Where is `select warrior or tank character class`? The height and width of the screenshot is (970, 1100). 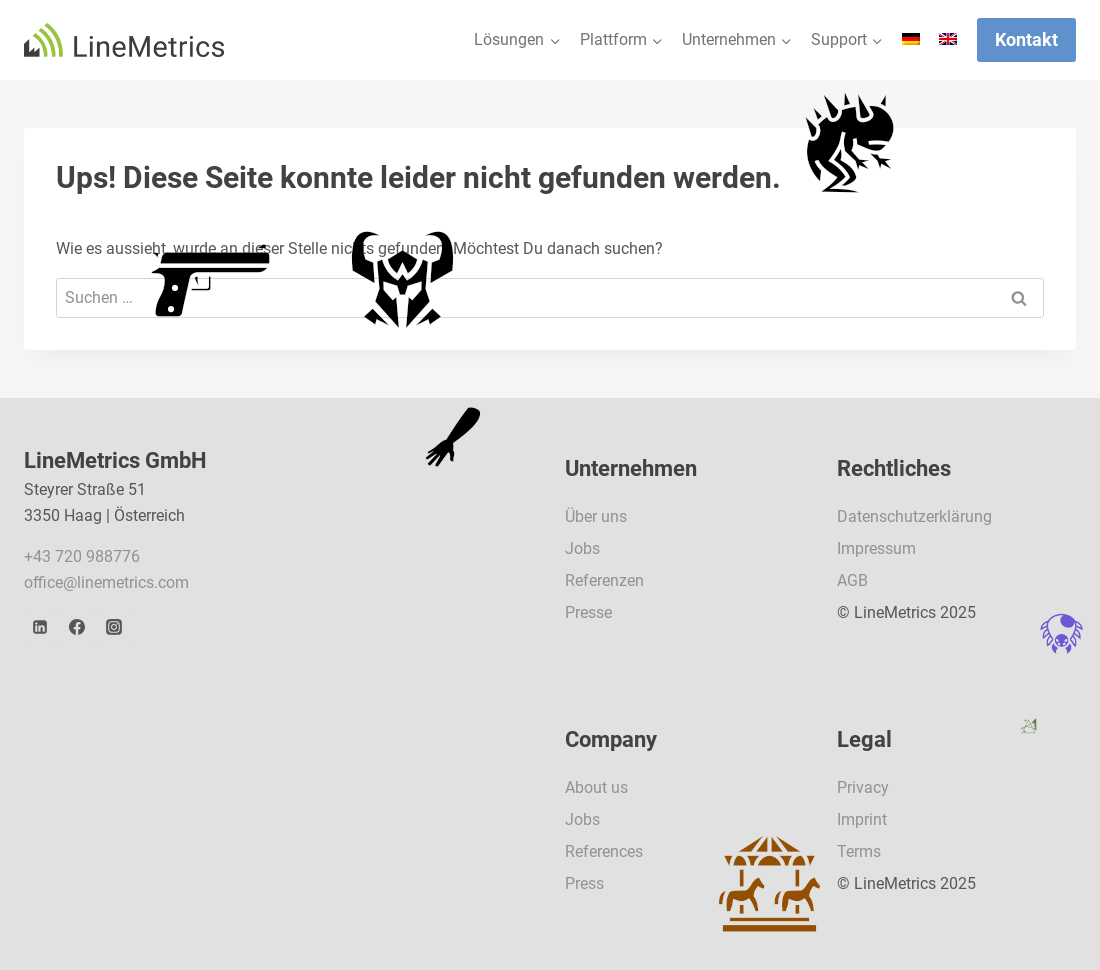 select warrior or tank character class is located at coordinates (402, 278).